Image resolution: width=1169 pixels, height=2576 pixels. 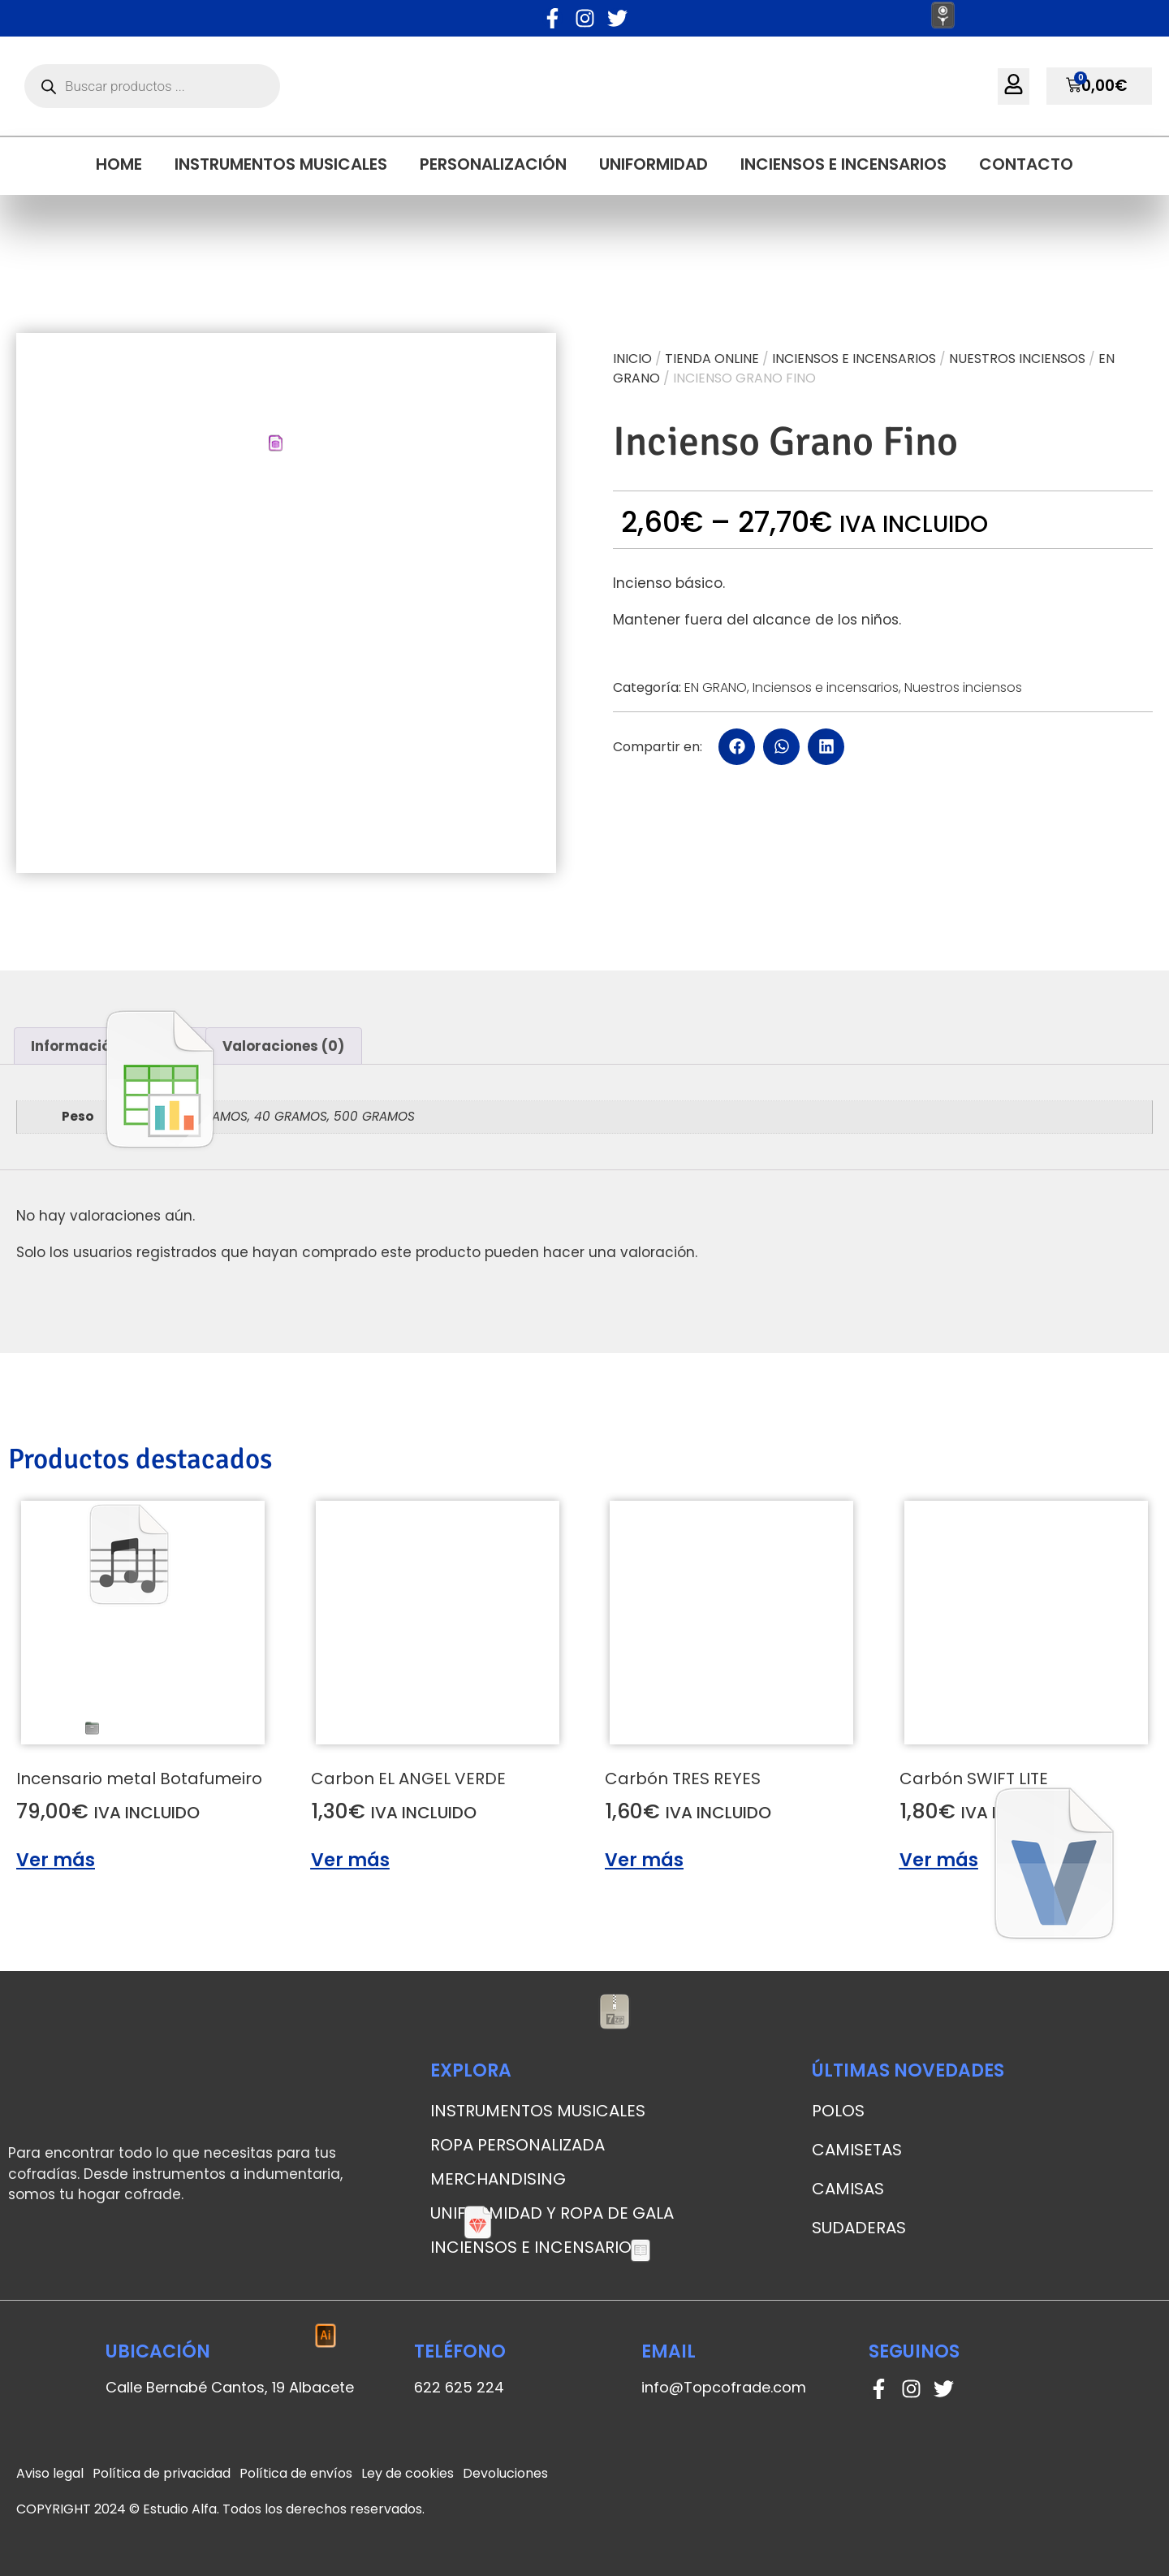 I want to click on open an Adobe Illustrator file, so click(x=326, y=2336).